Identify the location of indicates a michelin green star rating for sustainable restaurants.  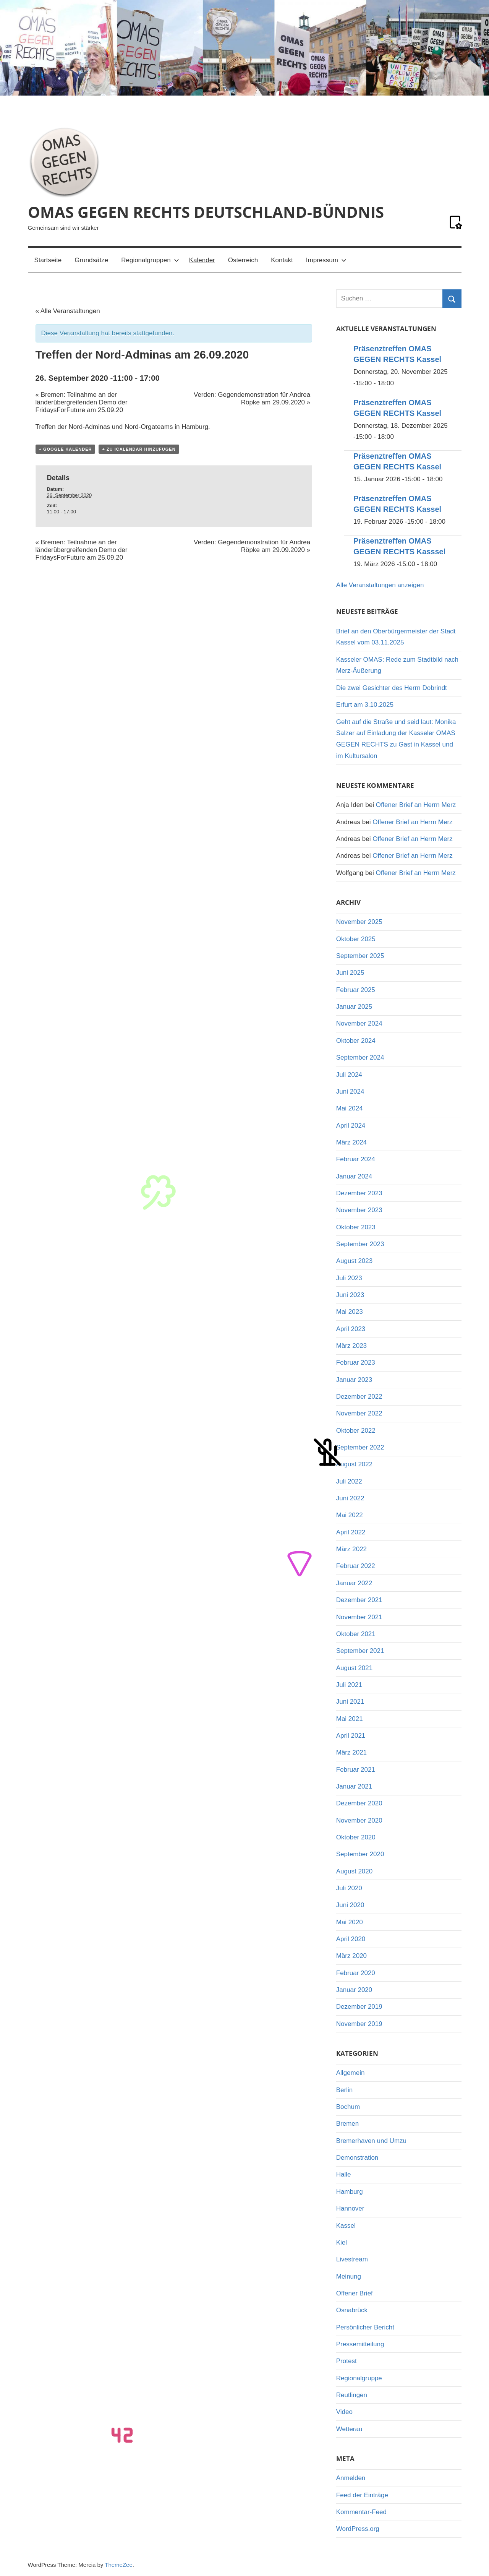
(158, 1192).